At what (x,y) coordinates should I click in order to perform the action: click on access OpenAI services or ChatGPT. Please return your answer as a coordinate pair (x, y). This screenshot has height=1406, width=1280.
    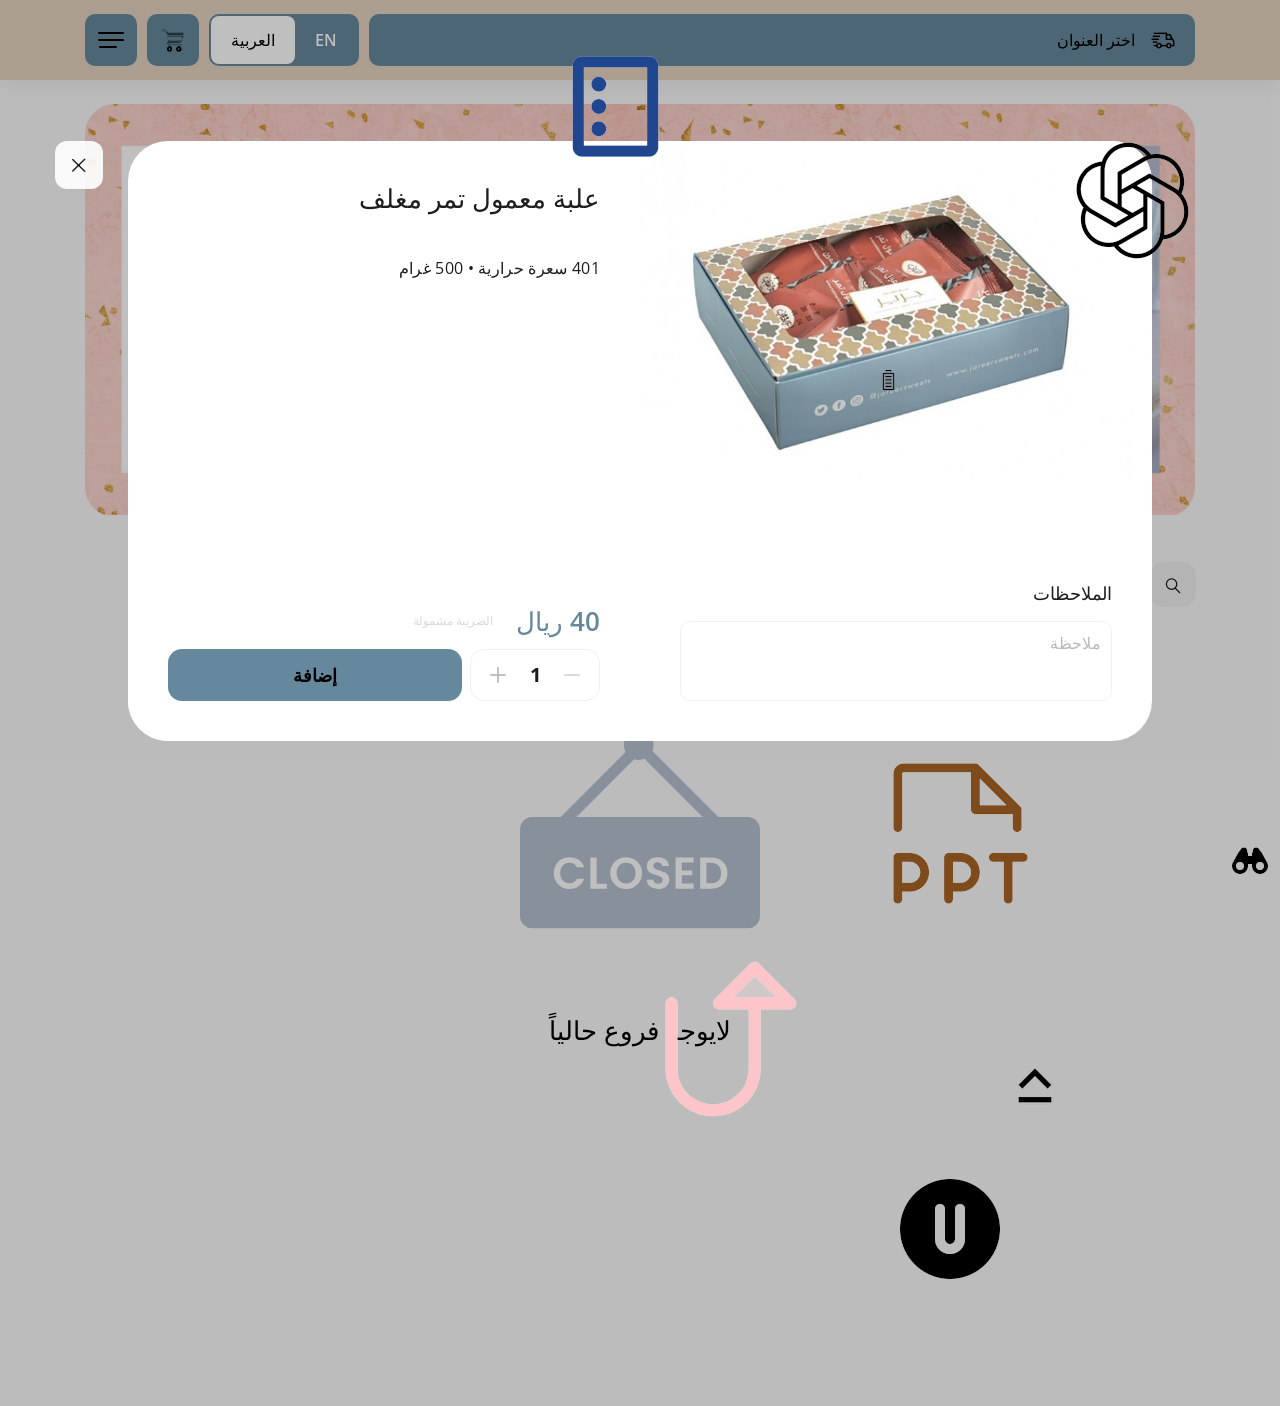
    Looking at the image, I should click on (1132, 200).